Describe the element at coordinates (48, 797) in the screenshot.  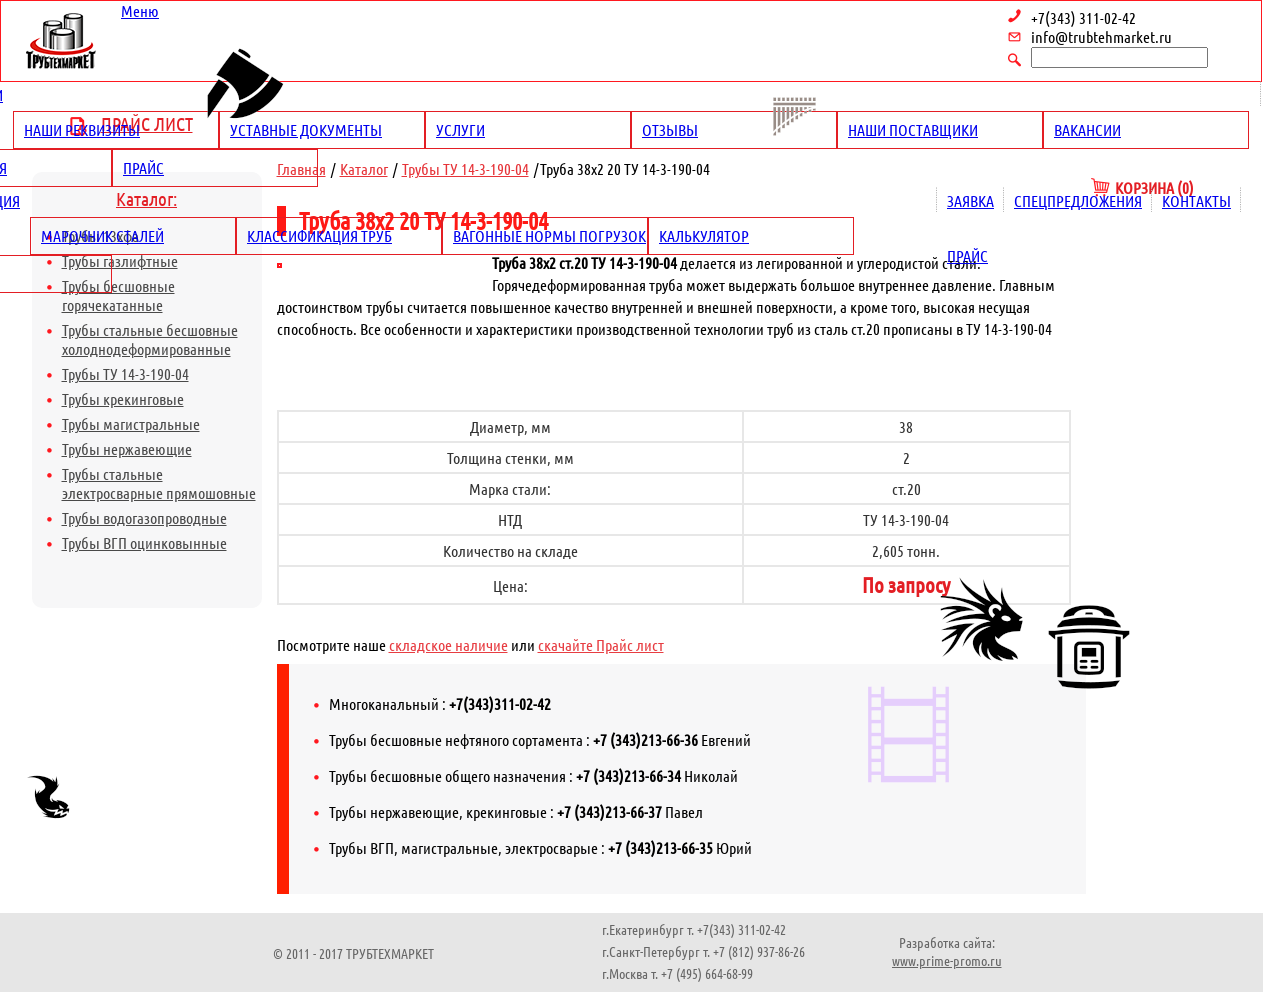
I see `friendly fire or team damage indicator` at that location.